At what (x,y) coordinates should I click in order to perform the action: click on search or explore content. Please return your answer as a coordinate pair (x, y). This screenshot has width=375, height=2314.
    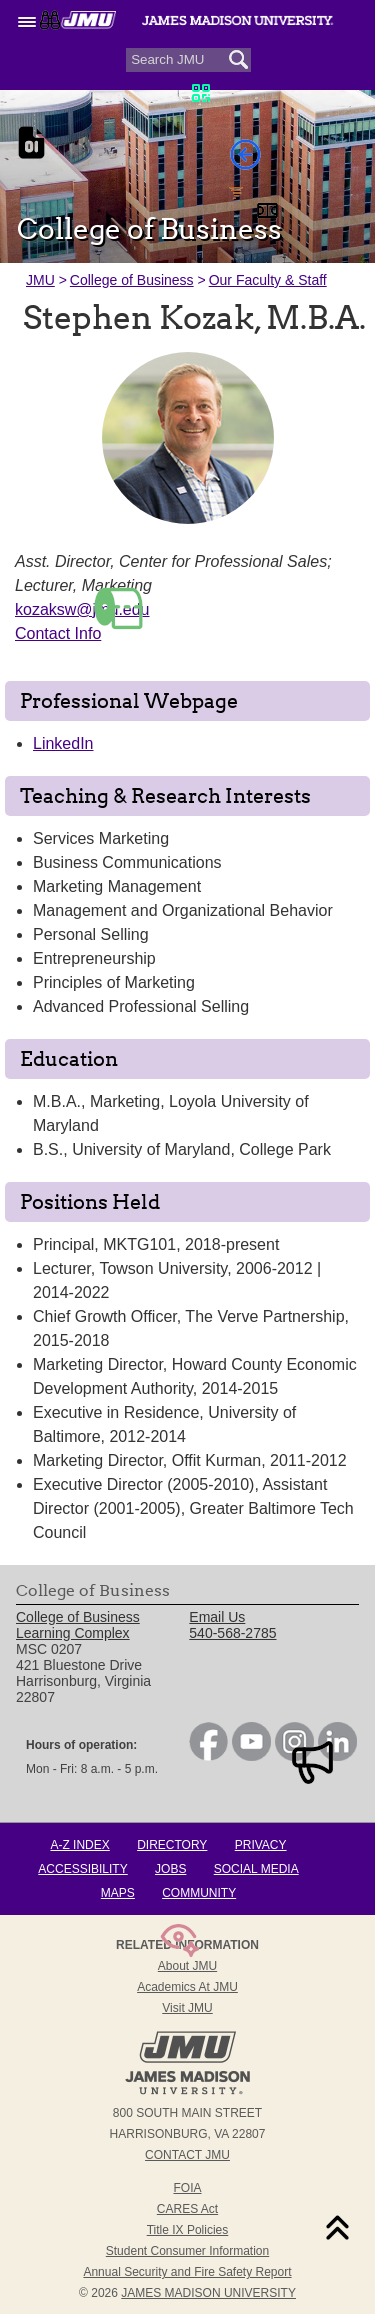
    Looking at the image, I should click on (50, 20).